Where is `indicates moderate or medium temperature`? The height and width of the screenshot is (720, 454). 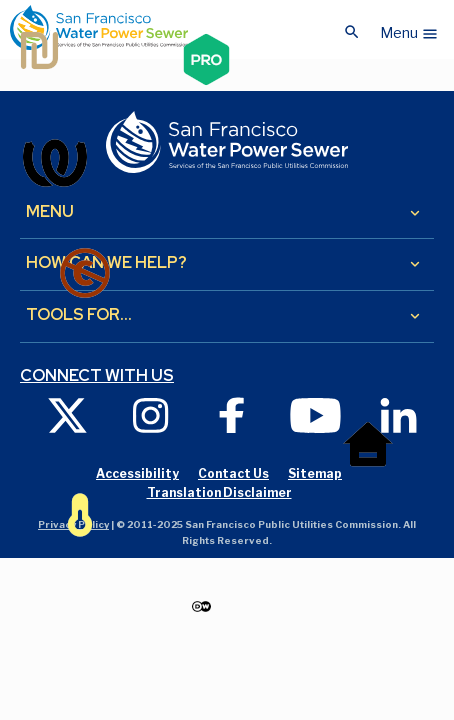 indicates moderate or medium temperature is located at coordinates (80, 515).